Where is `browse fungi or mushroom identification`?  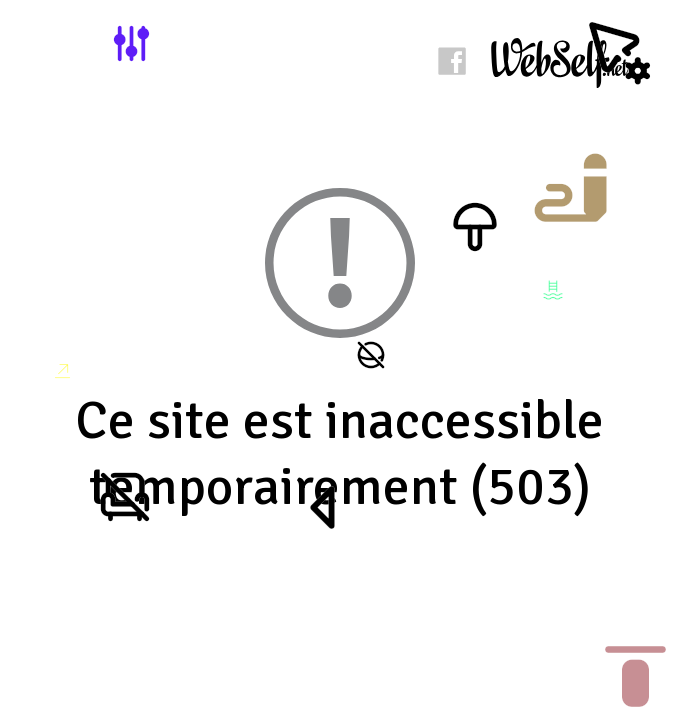
browse fungi or mushroom identification is located at coordinates (475, 227).